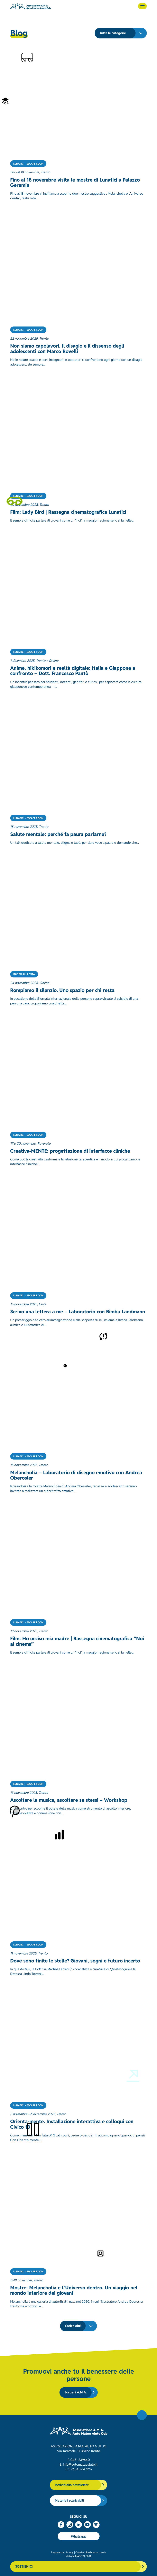 The height and width of the screenshot is (2576, 157). Describe the element at coordinates (15, 501) in the screenshot. I see `access swimming or diving activity settings` at that location.